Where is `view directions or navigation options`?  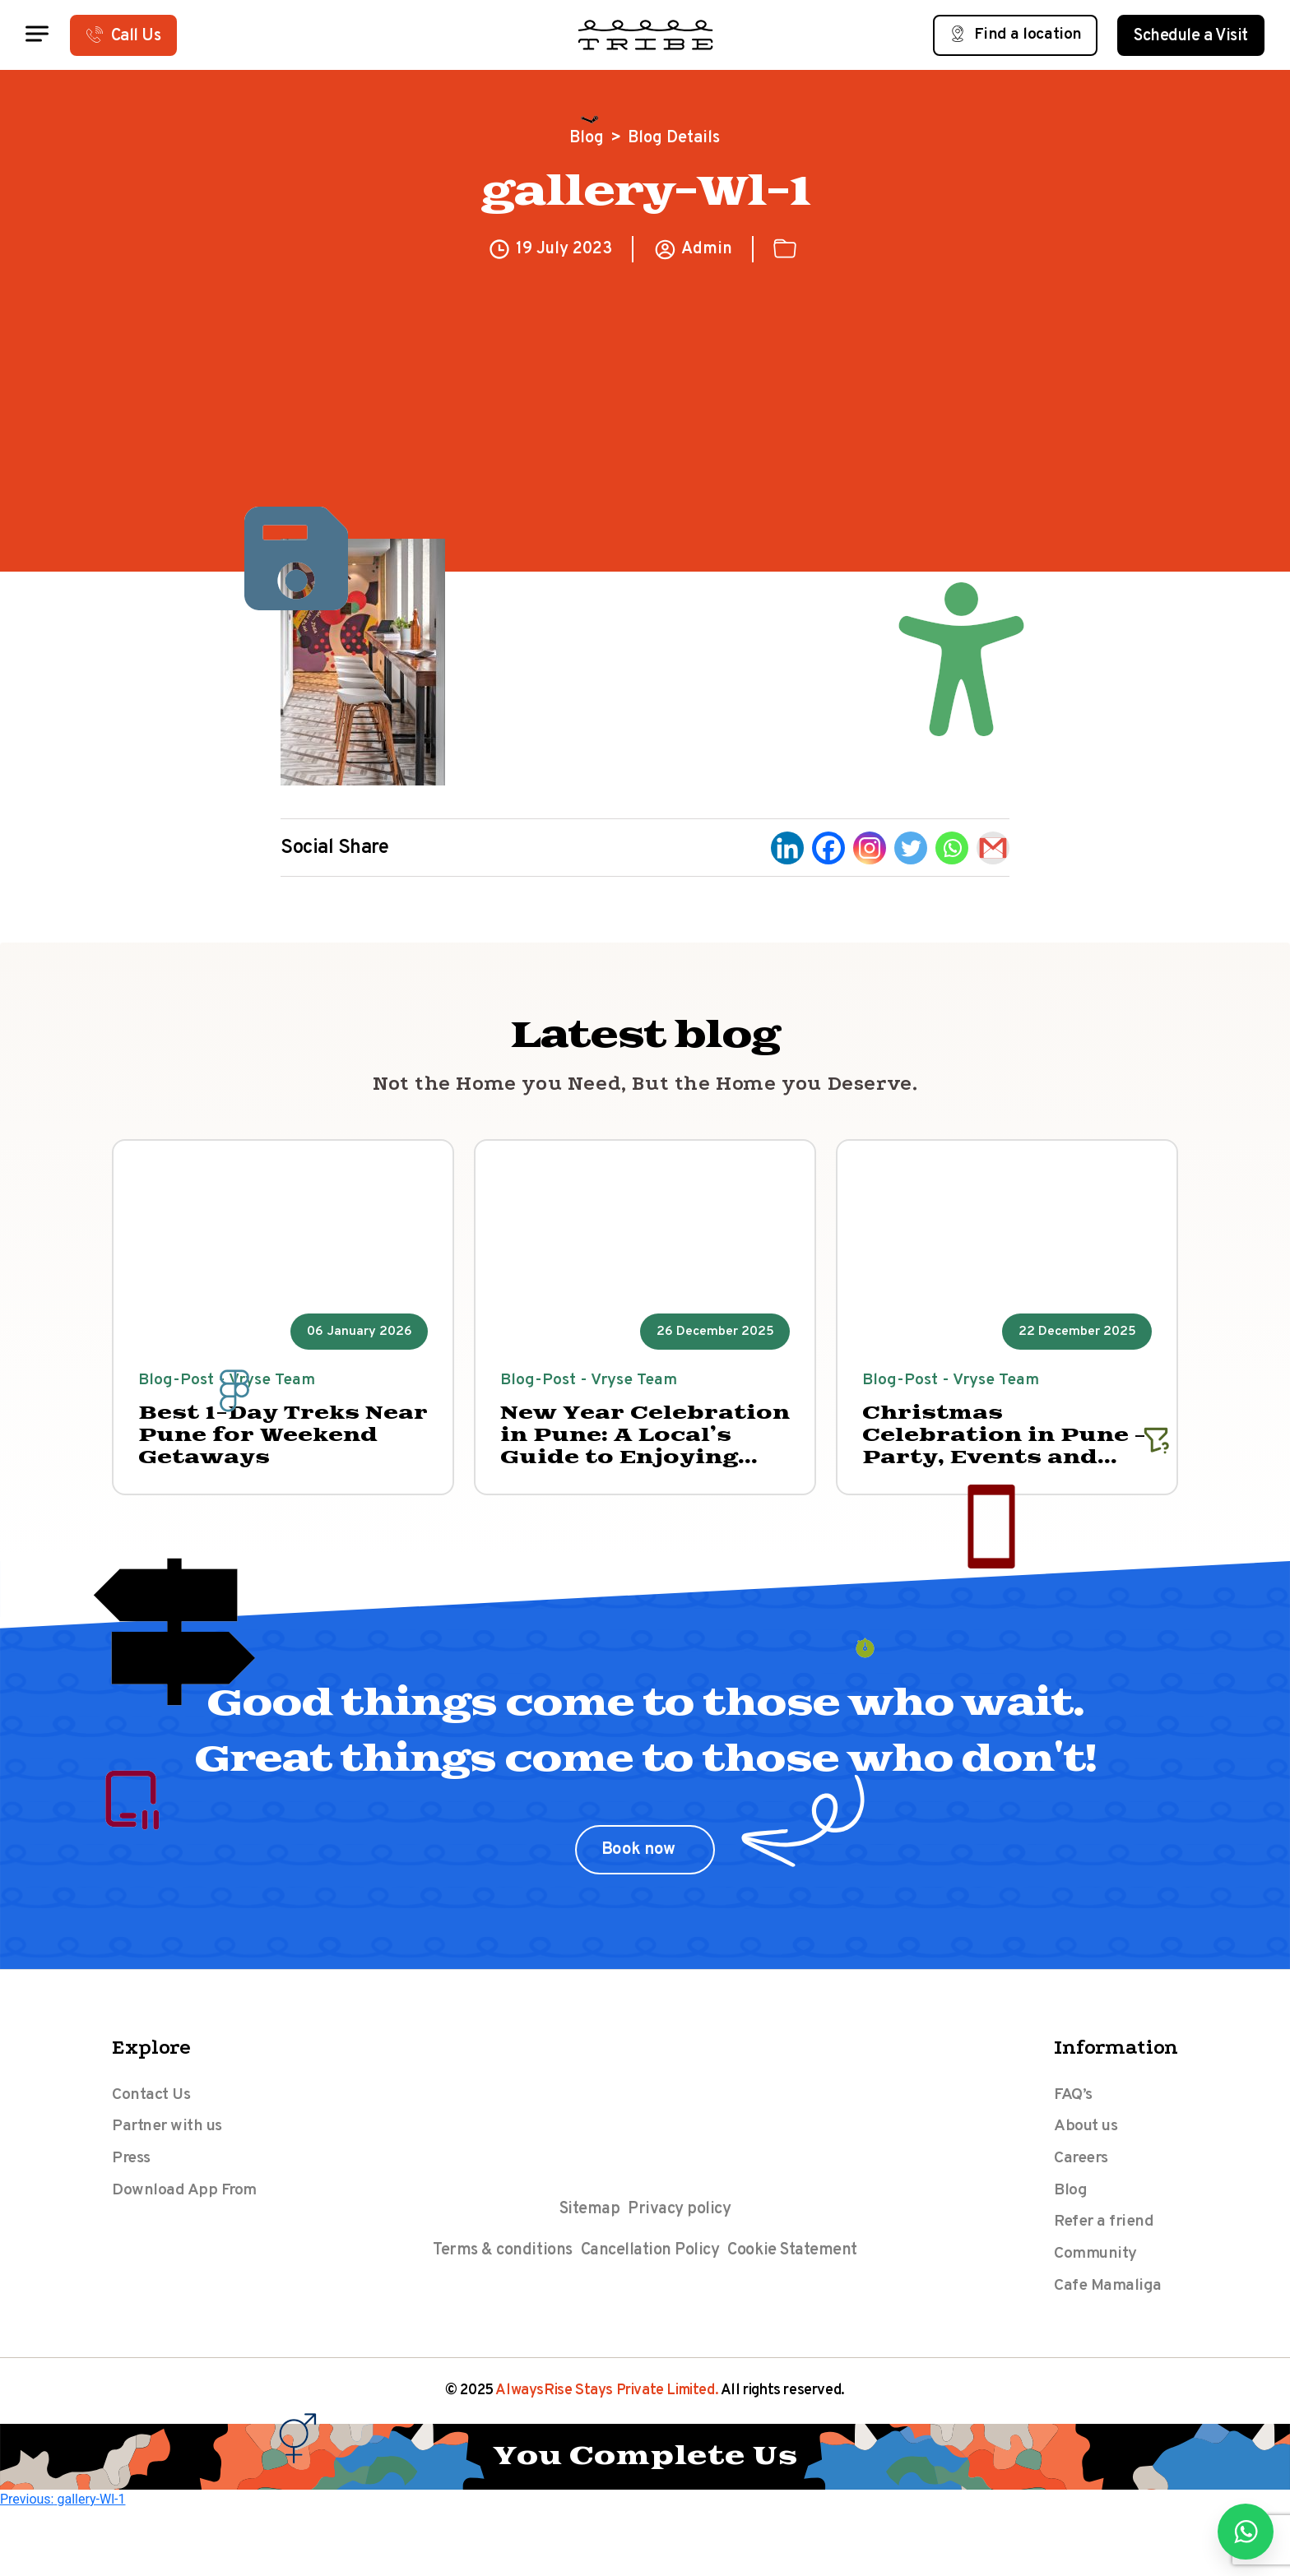 view directions or navigation options is located at coordinates (174, 1632).